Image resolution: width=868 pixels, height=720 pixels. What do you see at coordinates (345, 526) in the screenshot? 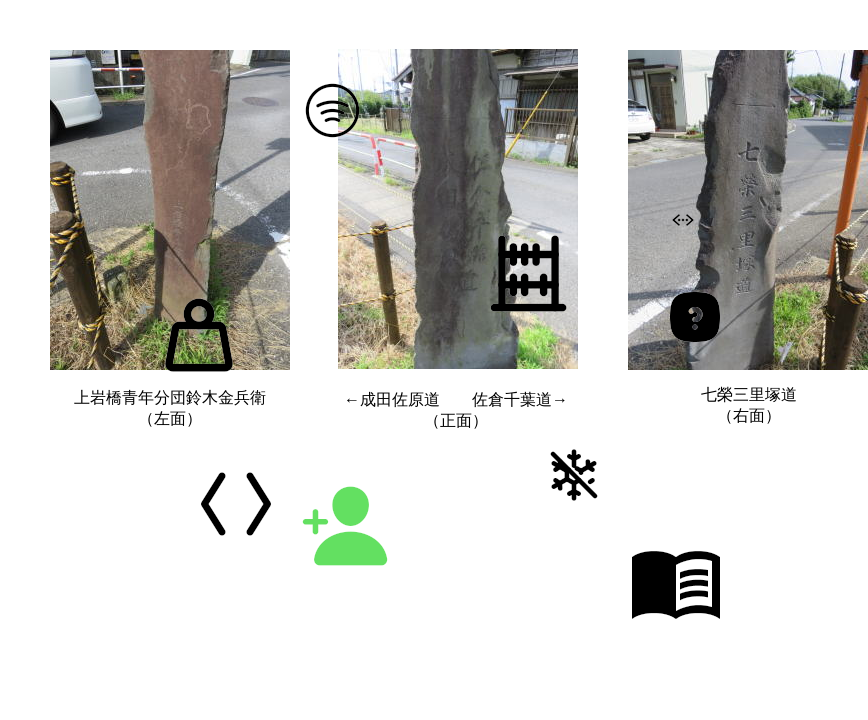
I see `add a new contact or friend` at bounding box center [345, 526].